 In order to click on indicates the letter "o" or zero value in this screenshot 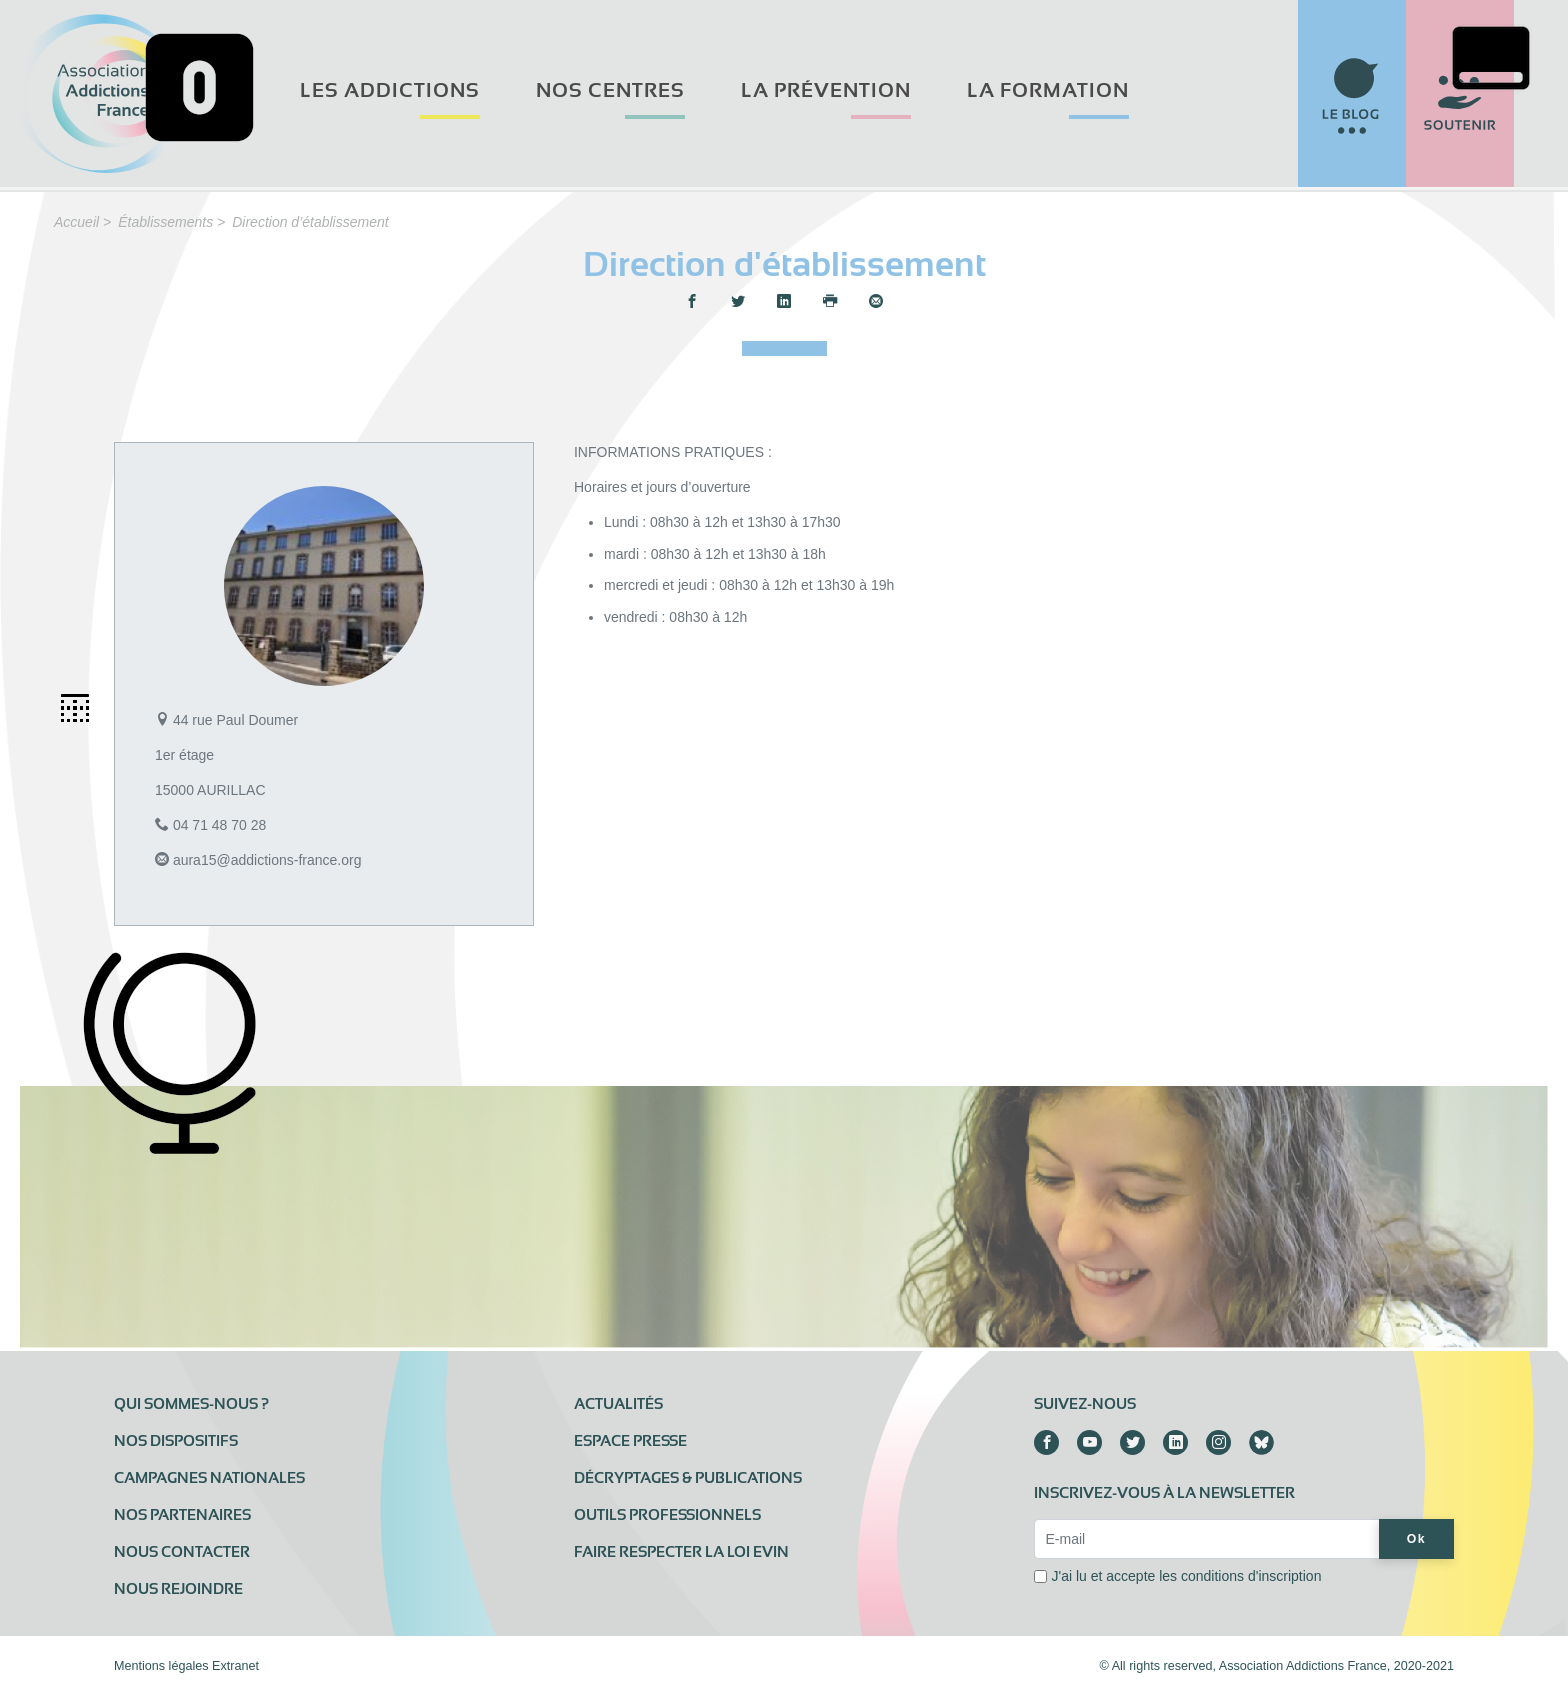, I will do `click(199, 87)`.